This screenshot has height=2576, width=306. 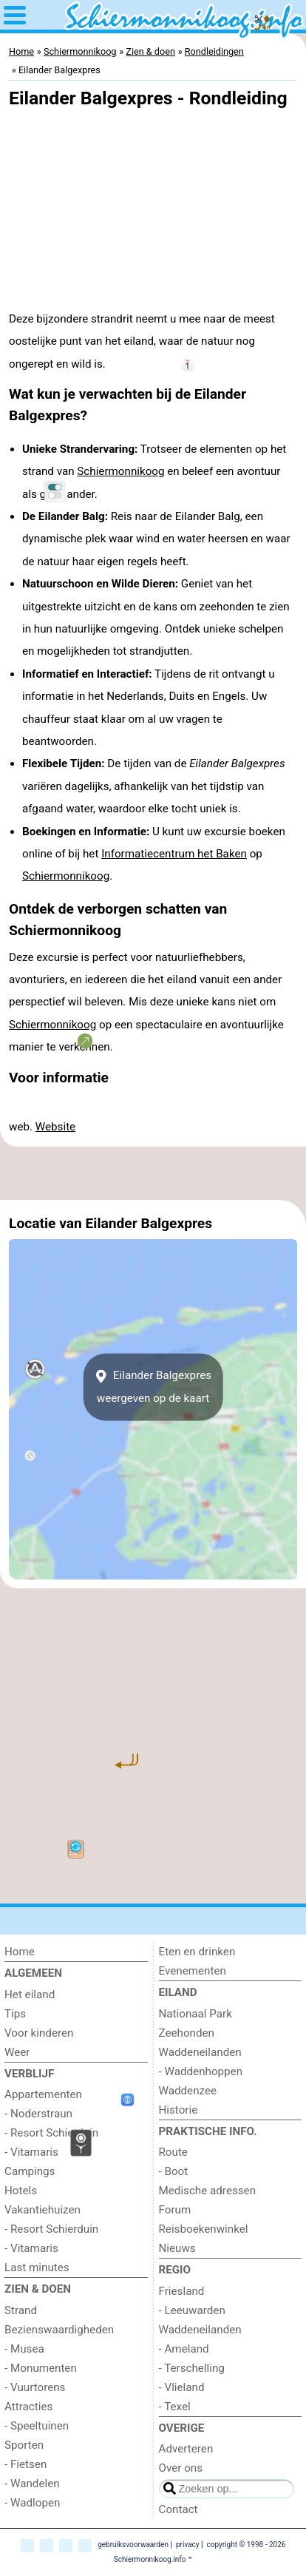 What do you see at coordinates (126, 1759) in the screenshot?
I see `reply to all recipients of an email` at bounding box center [126, 1759].